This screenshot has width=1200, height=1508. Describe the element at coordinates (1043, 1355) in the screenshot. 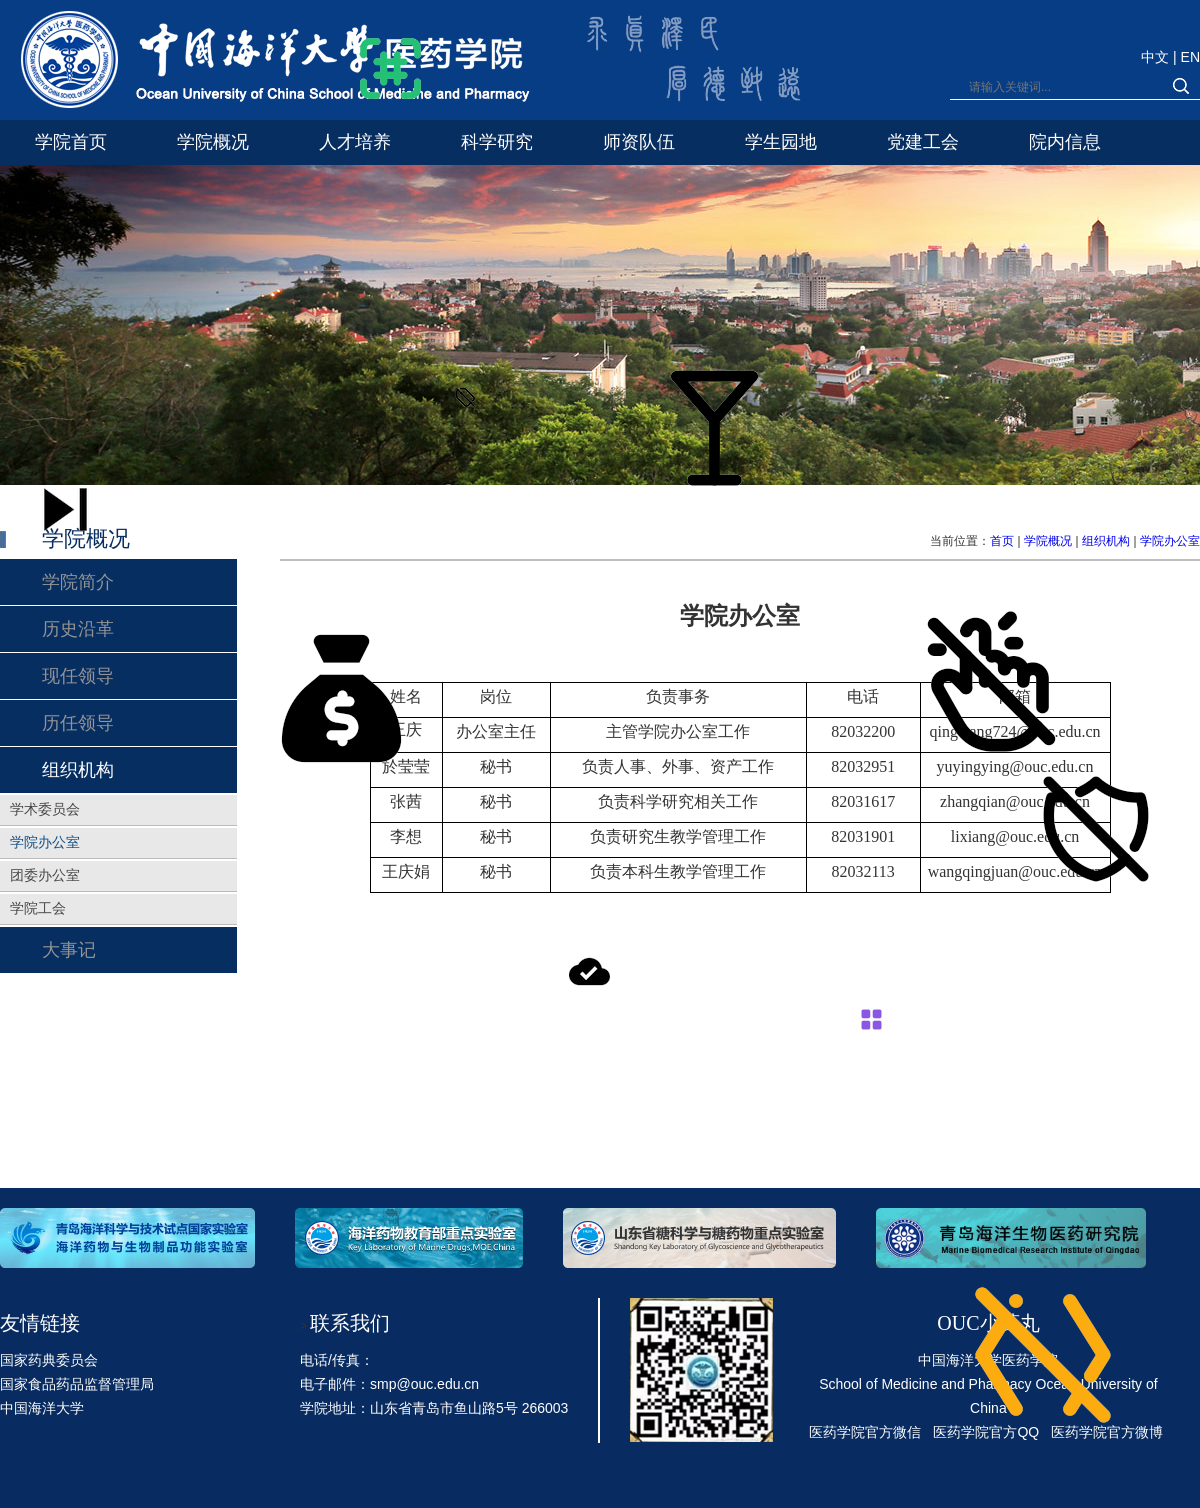

I see `disable code or markup view` at that location.